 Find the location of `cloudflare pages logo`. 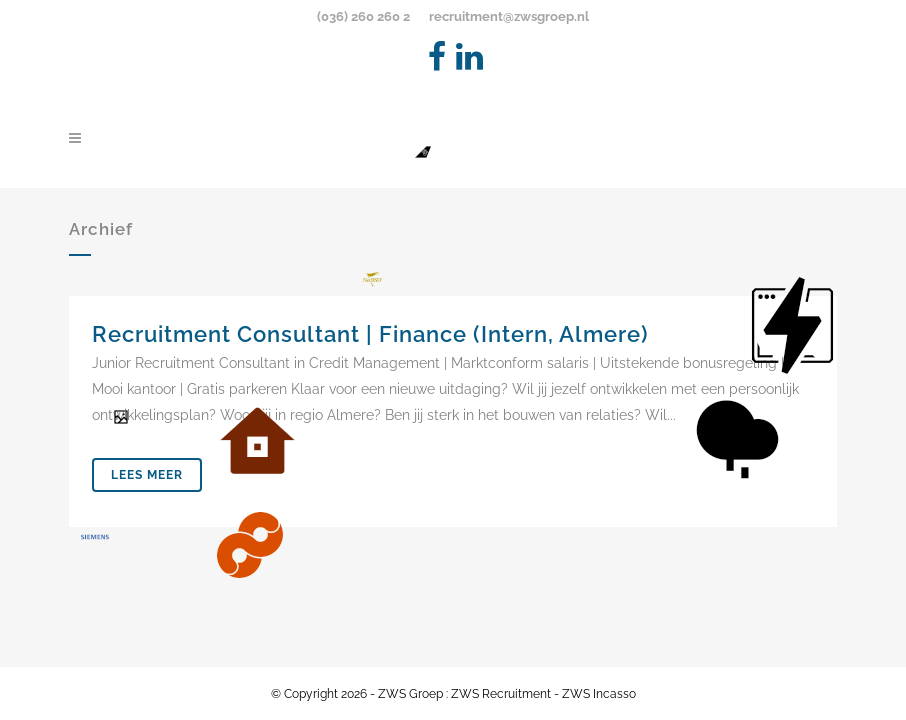

cloudflare pages logo is located at coordinates (792, 325).